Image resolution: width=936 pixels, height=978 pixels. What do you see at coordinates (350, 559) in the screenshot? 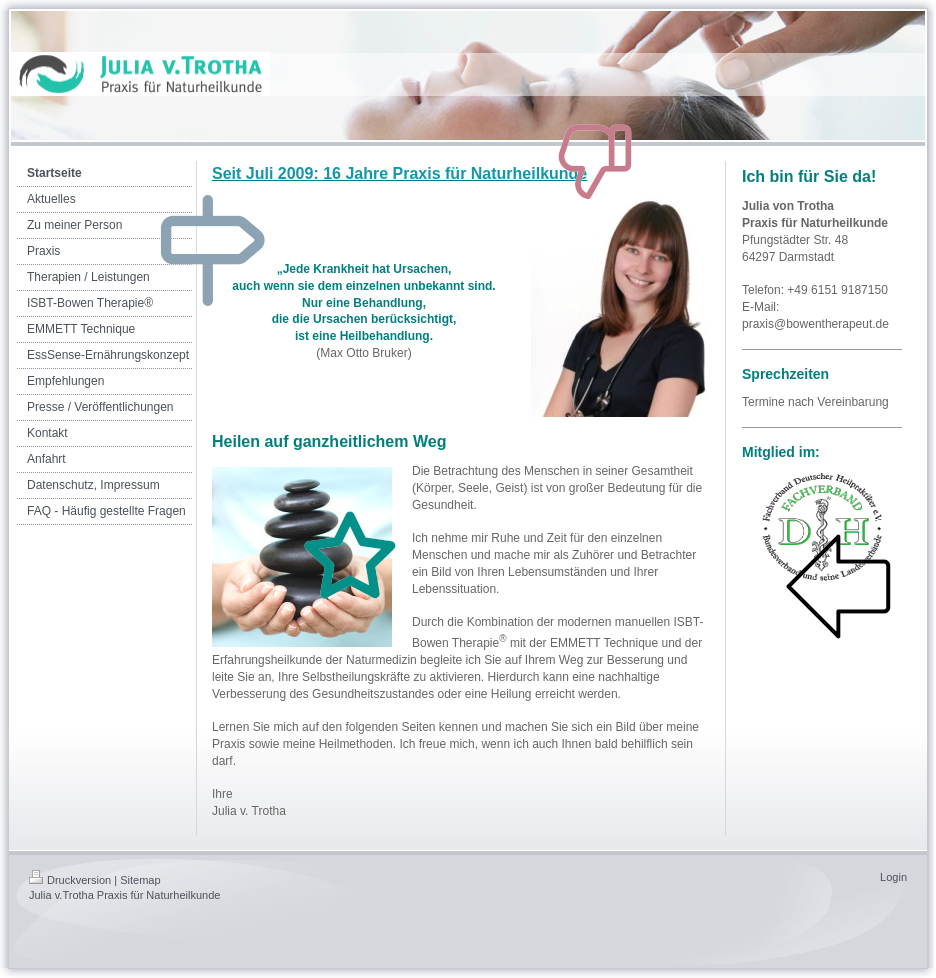
I see `add item to favorites` at bounding box center [350, 559].